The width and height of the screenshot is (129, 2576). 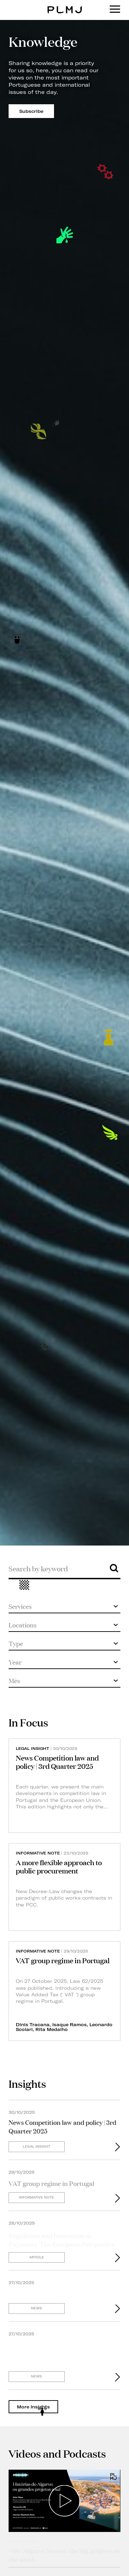 I want to click on indicates a claw attack or slash ability, so click(x=39, y=431).